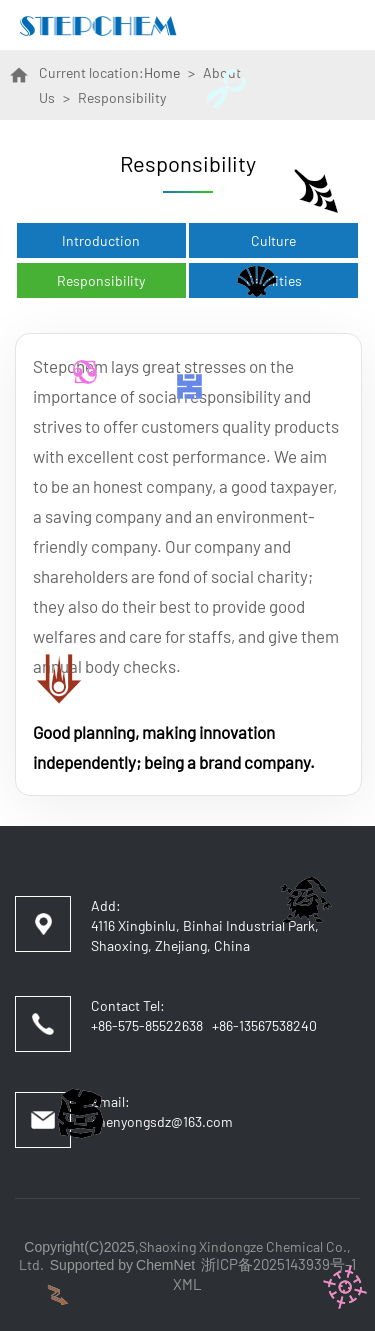 The width and height of the screenshot is (375, 1331). I want to click on seafood or shellfish category indicator, so click(257, 281).